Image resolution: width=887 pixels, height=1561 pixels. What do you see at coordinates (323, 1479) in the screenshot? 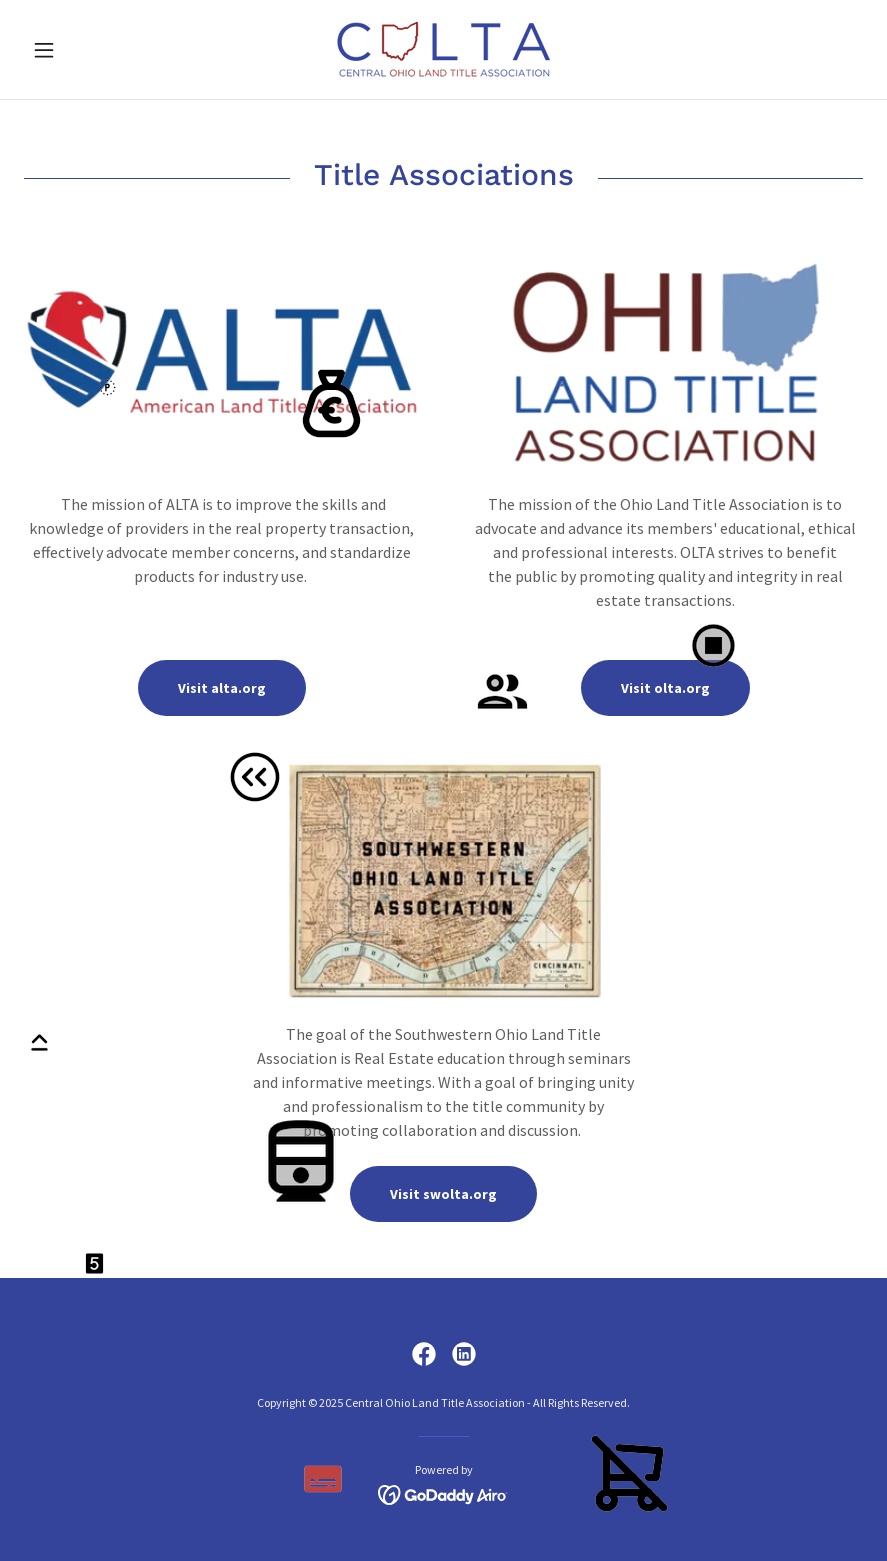
I see `enable subtitles or closed captions` at bounding box center [323, 1479].